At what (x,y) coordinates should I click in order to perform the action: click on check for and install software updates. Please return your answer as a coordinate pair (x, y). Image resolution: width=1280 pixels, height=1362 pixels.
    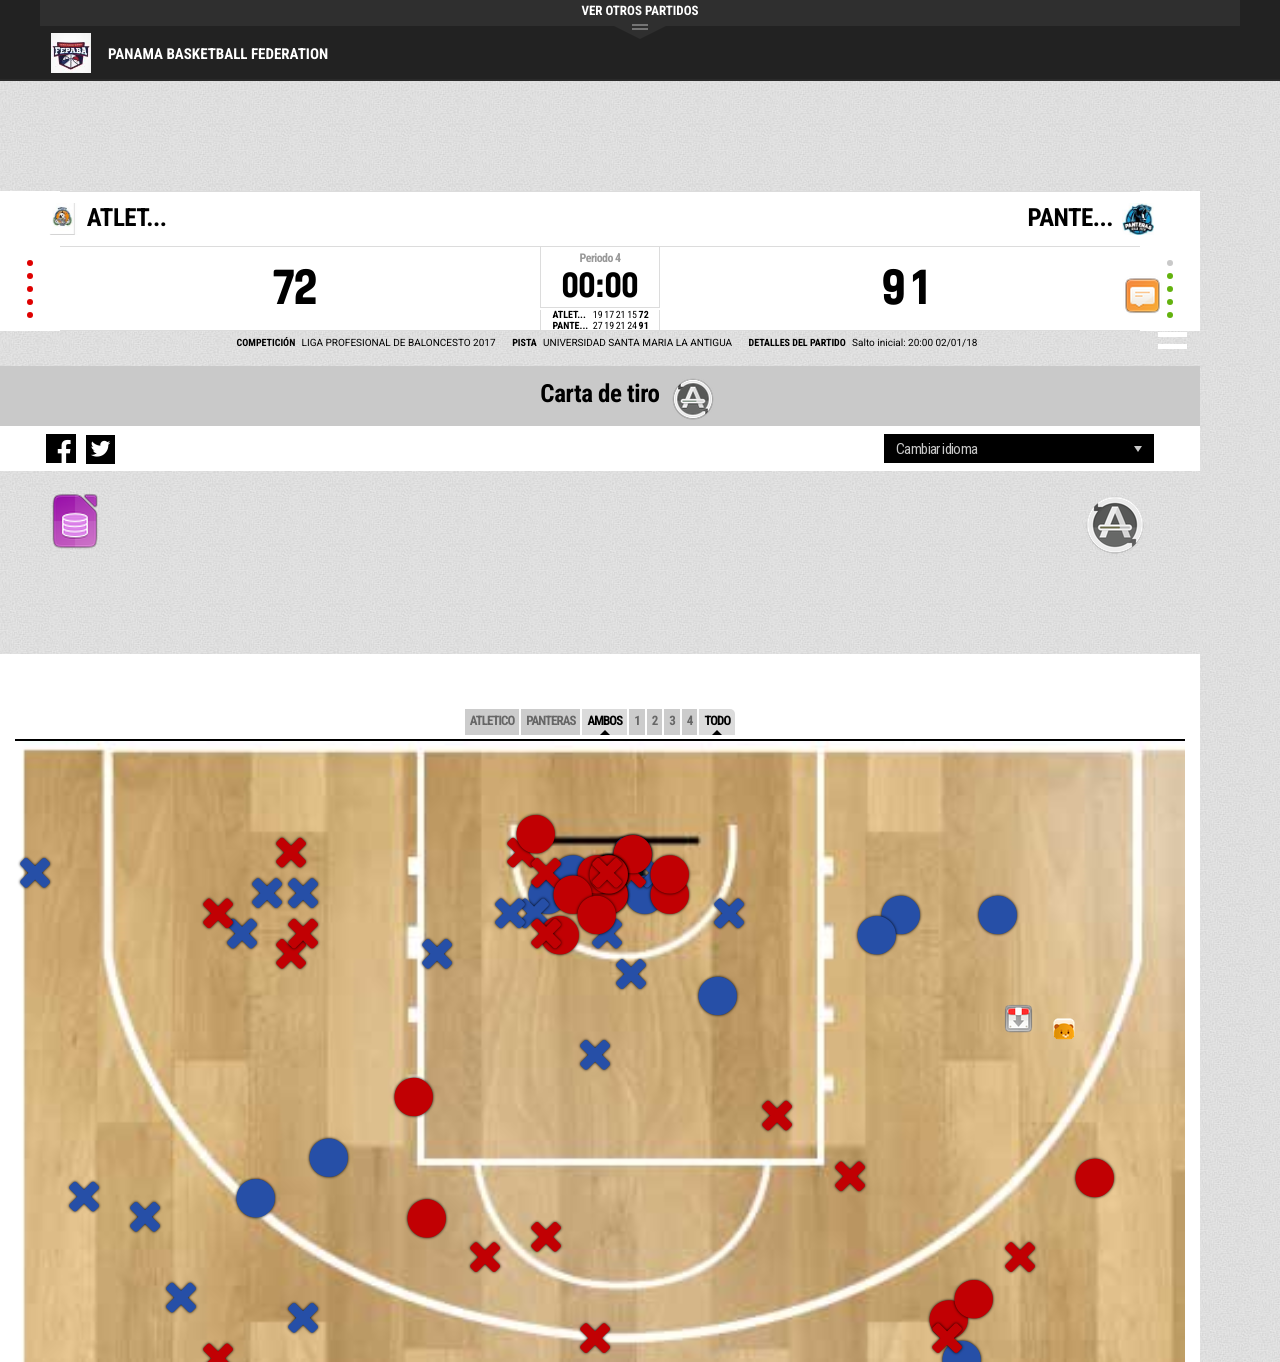
    Looking at the image, I should click on (1115, 525).